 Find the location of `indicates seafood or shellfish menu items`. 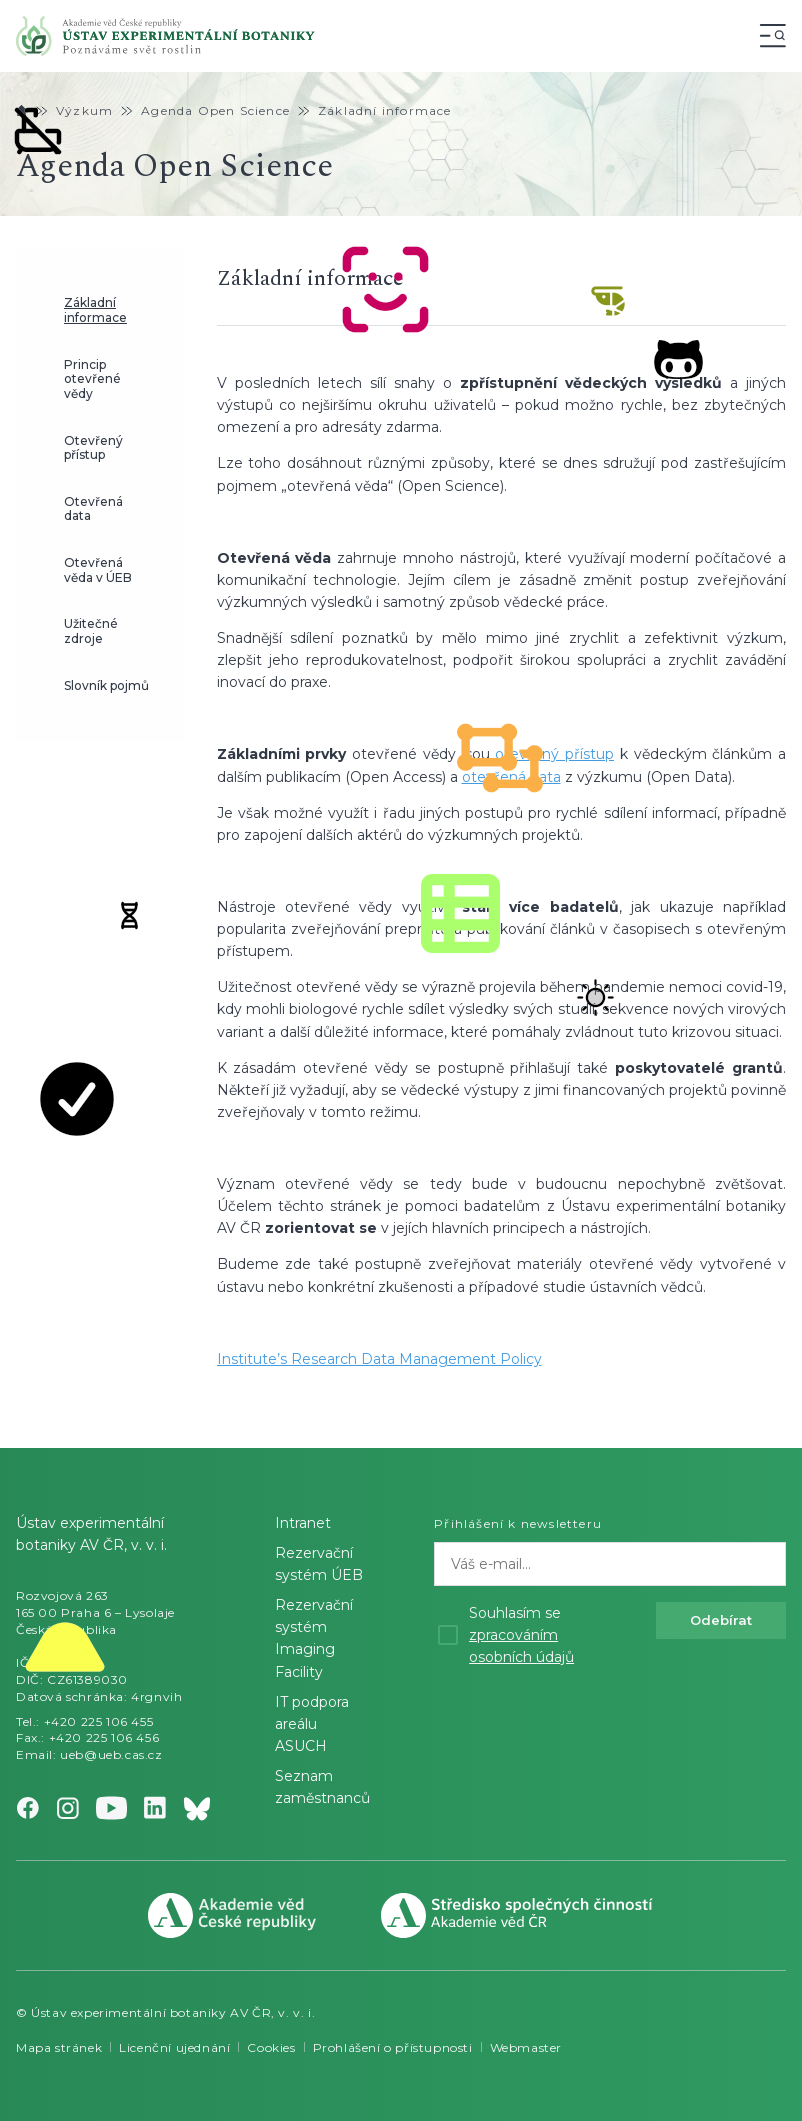

indicates seafood or shellfish menu items is located at coordinates (608, 301).